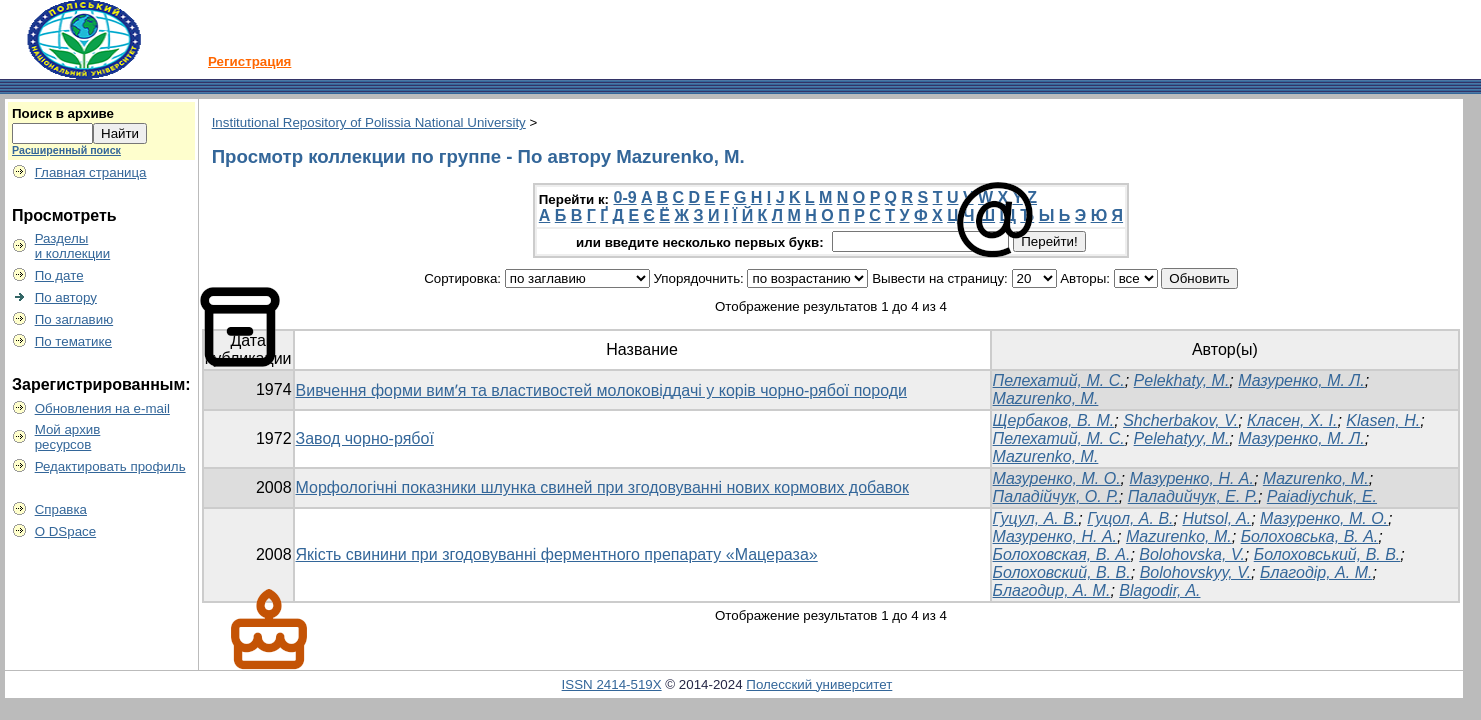  I want to click on compose a new email, so click(995, 220).